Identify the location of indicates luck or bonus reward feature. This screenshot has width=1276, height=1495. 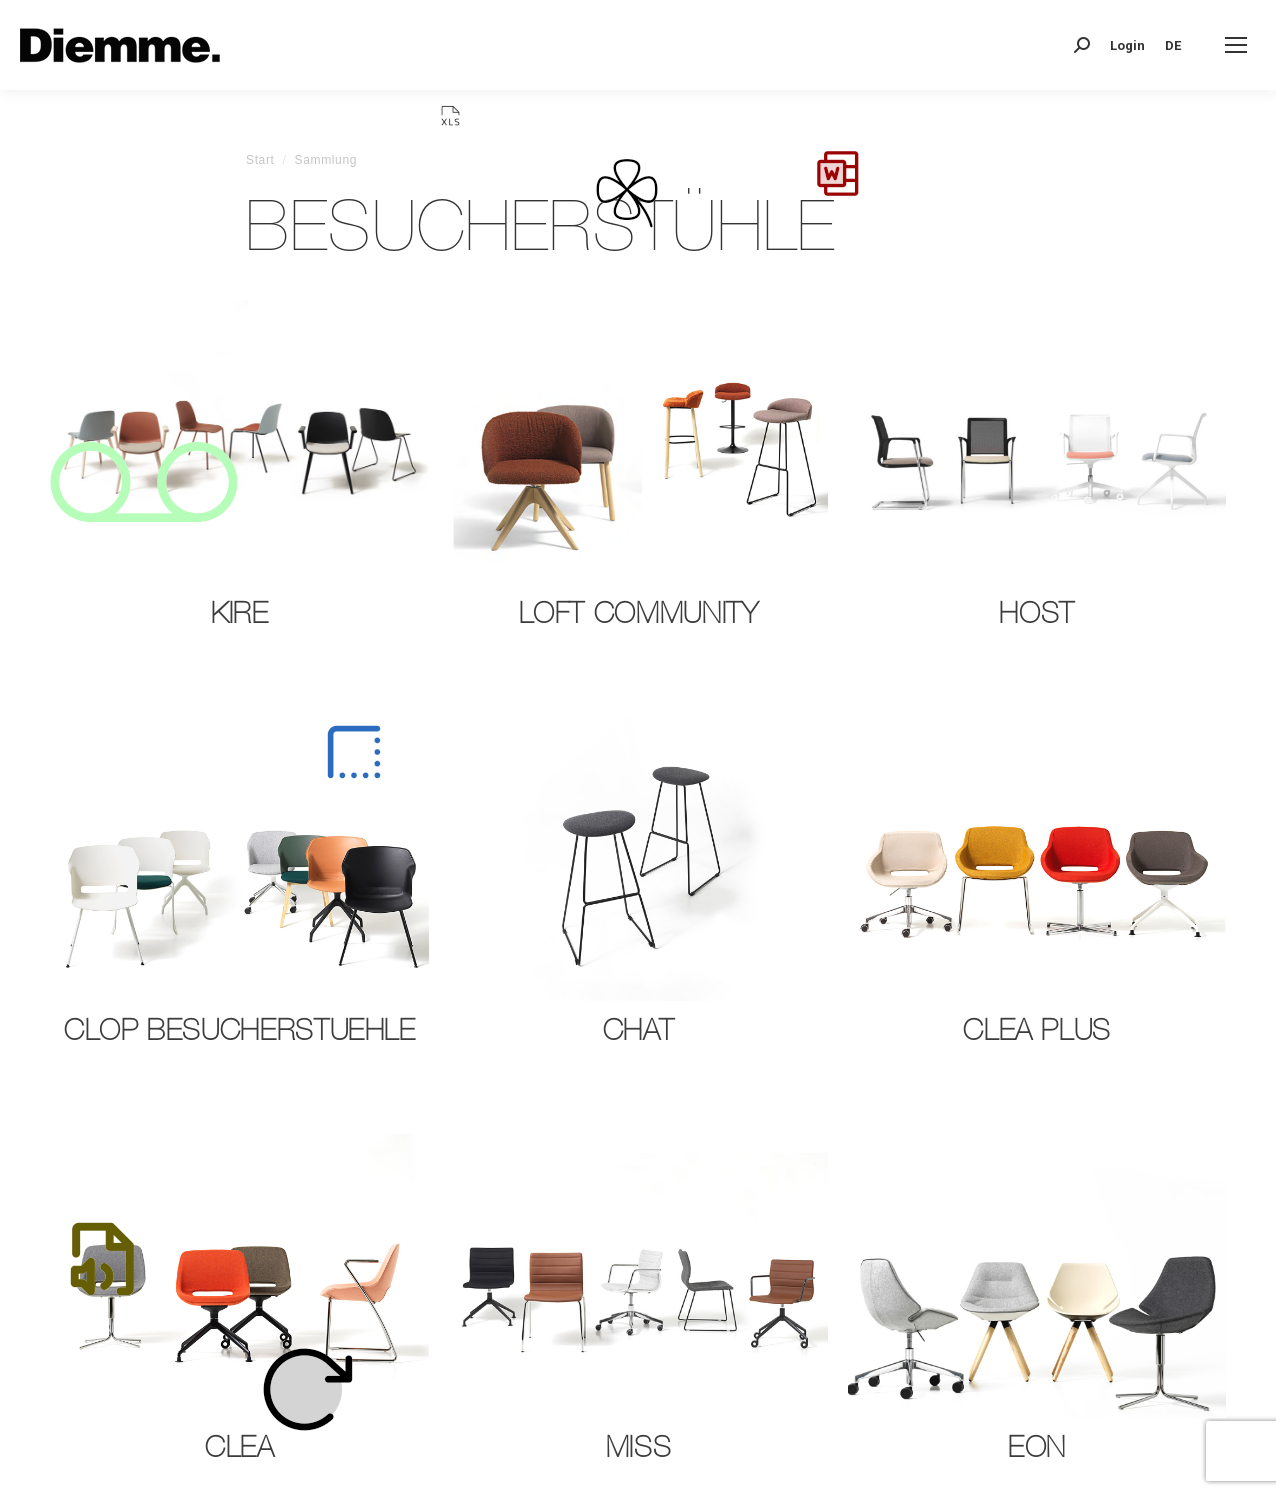
(627, 192).